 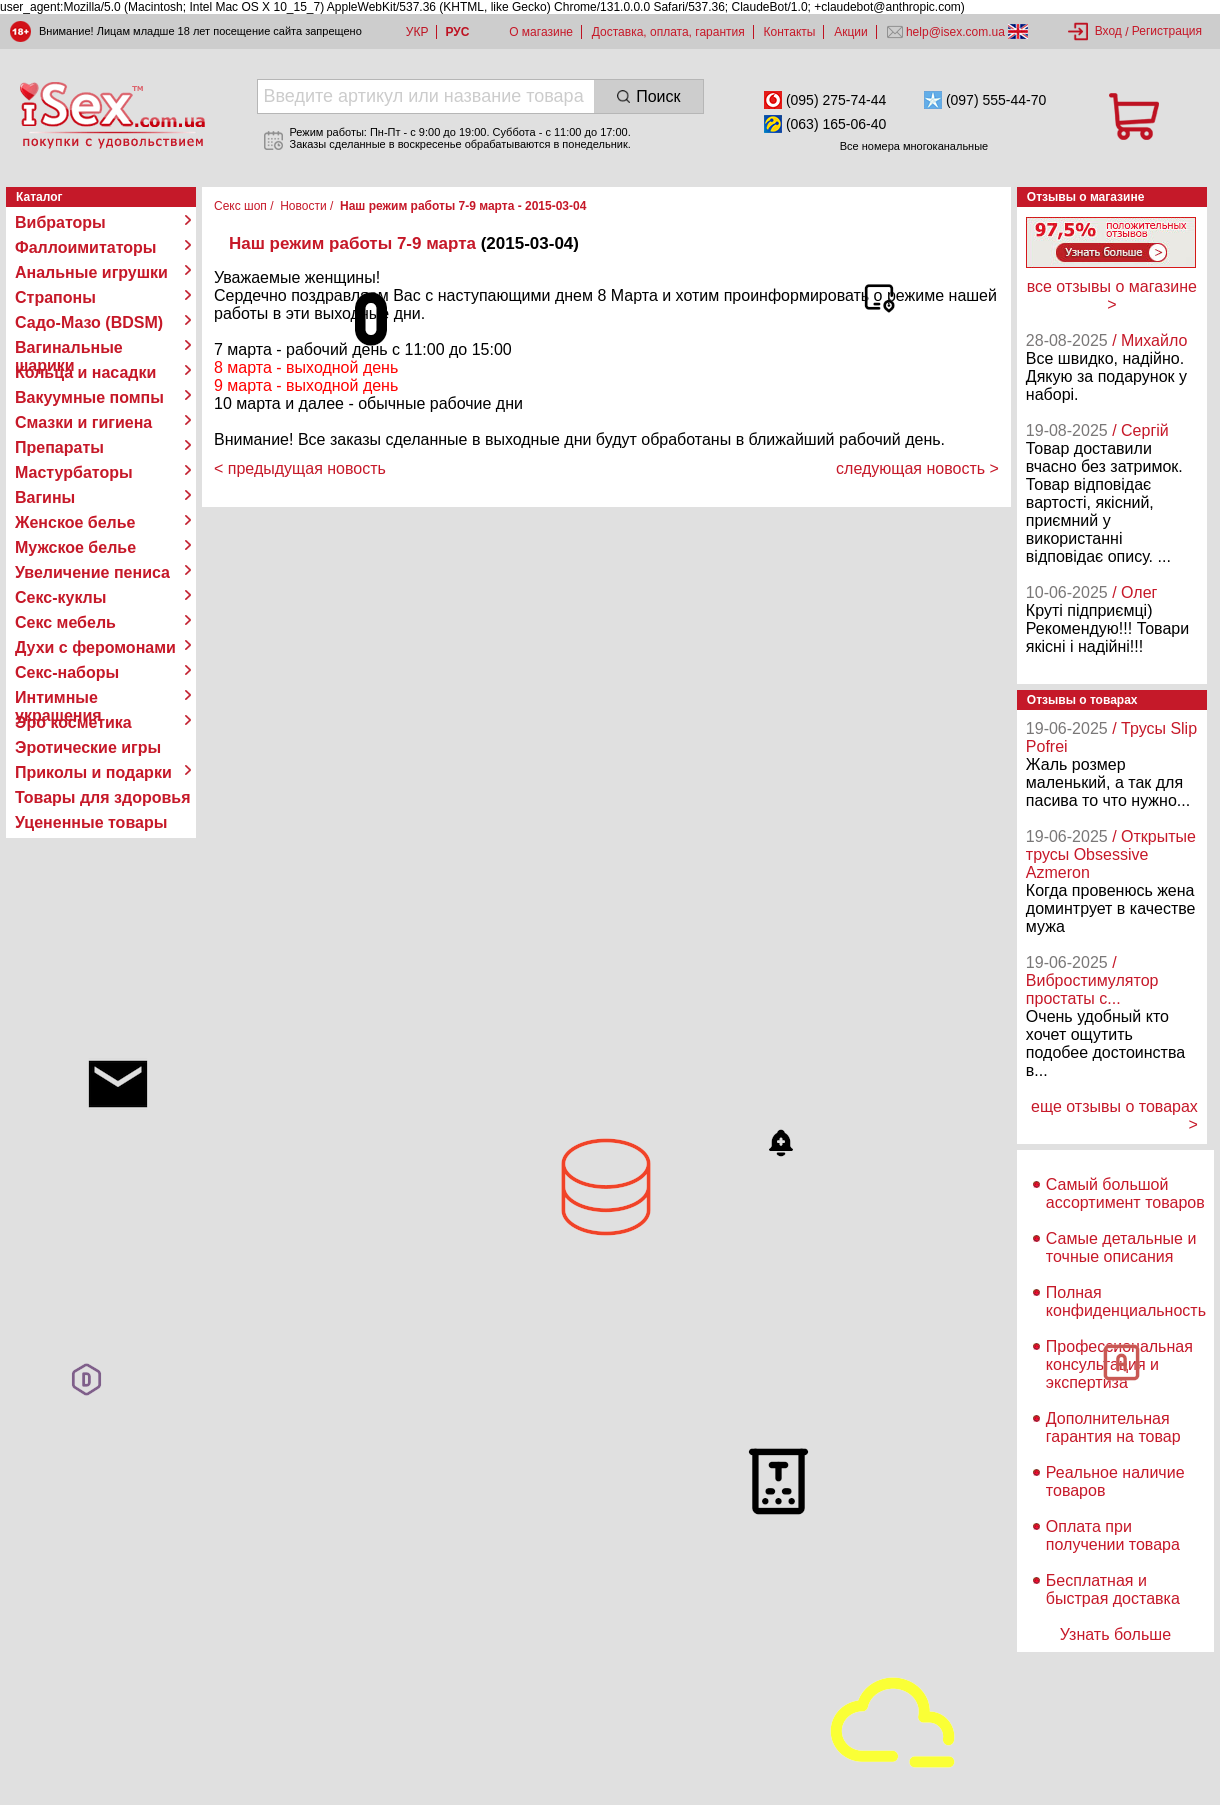 I want to click on open your email inbox, so click(x=118, y=1084).